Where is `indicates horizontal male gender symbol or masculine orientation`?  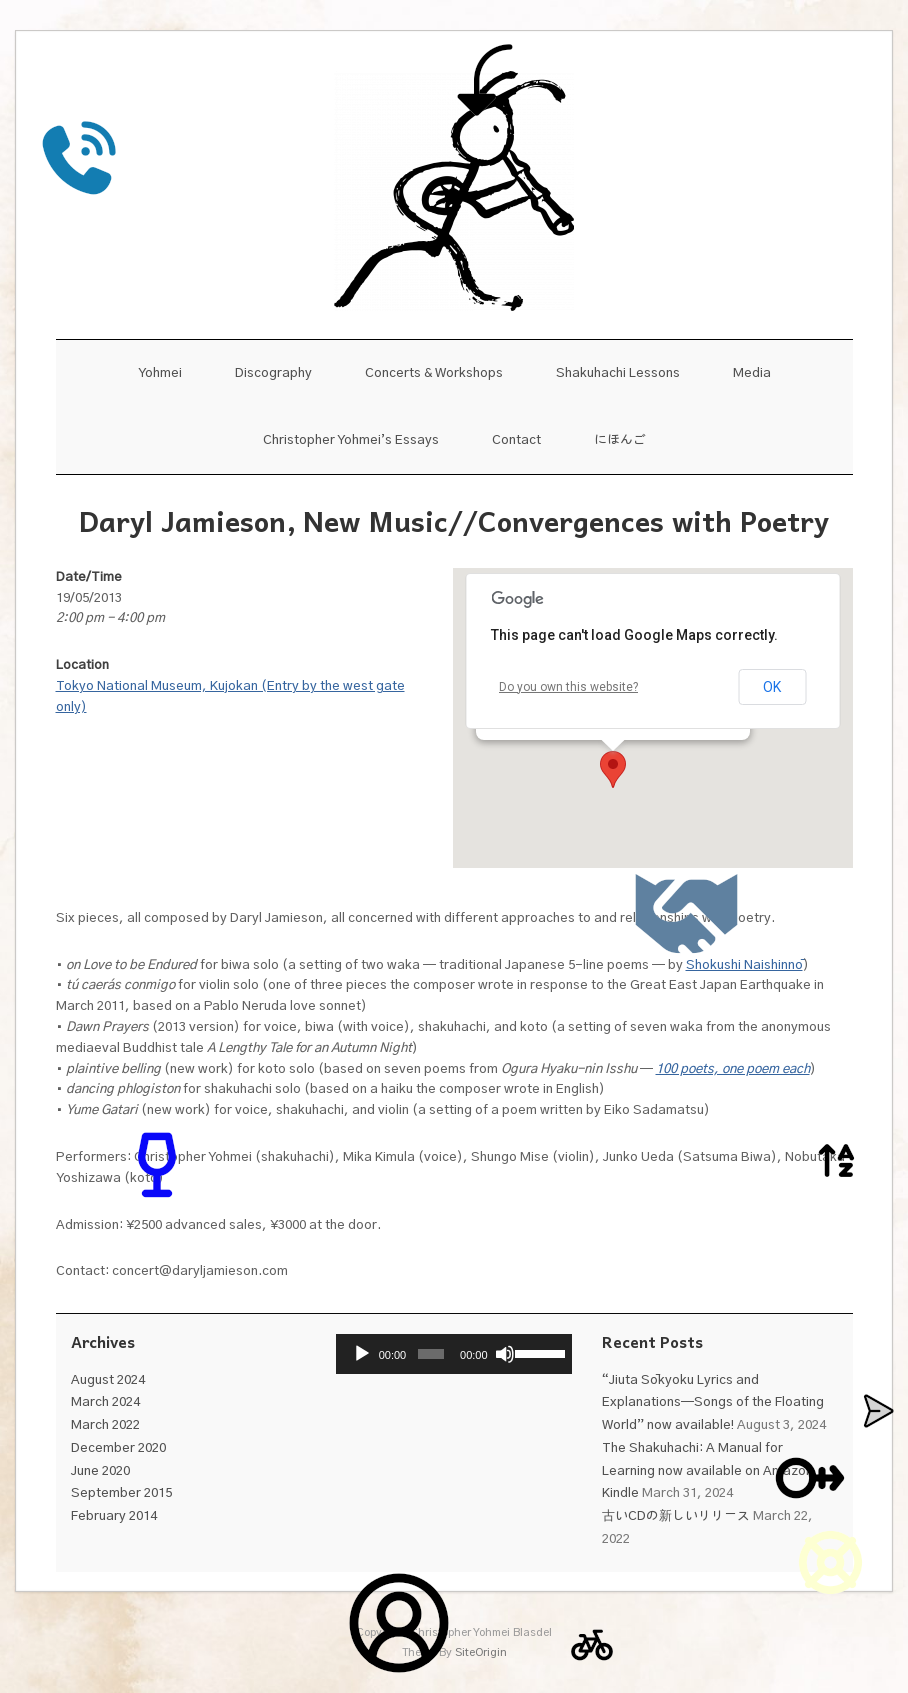 indicates horizontal male gender symbol or masculine orientation is located at coordinates (809, 1478).